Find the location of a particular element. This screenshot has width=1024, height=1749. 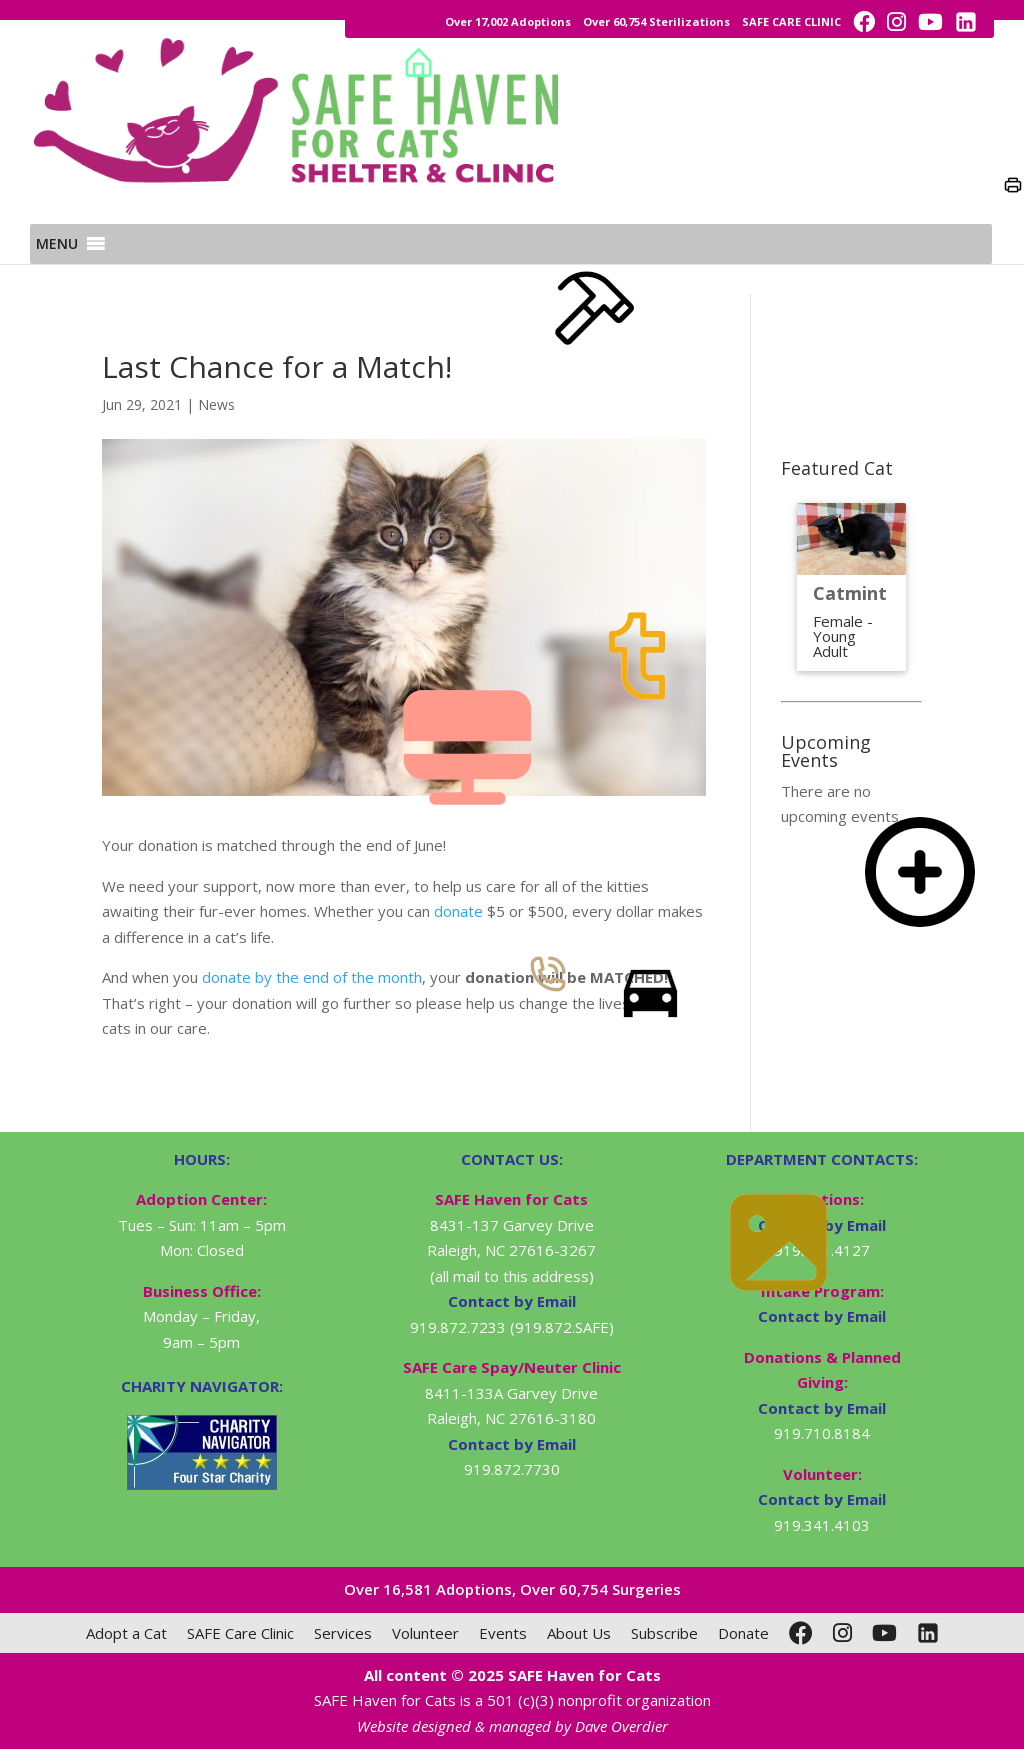

make a phone call is located at coordinates (548, 974).